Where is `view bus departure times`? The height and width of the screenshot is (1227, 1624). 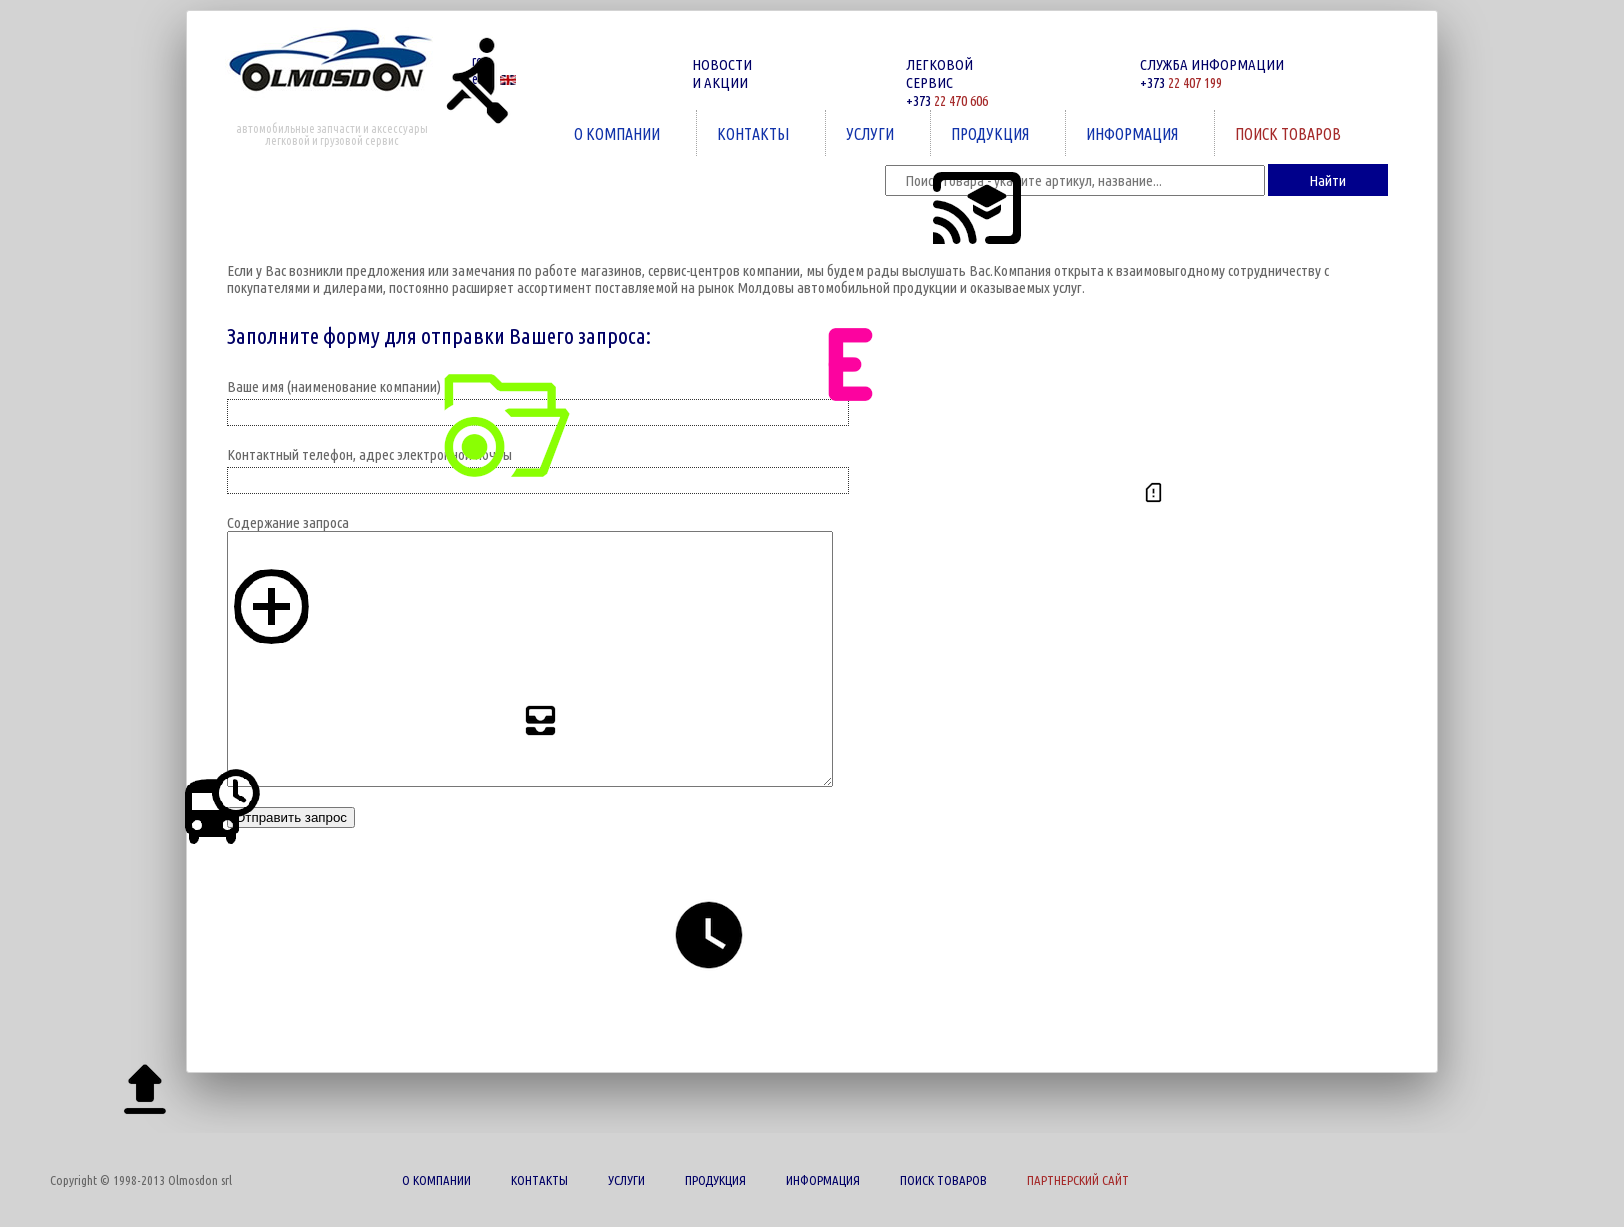
view bus departure times is located at coordinates (222, 806).